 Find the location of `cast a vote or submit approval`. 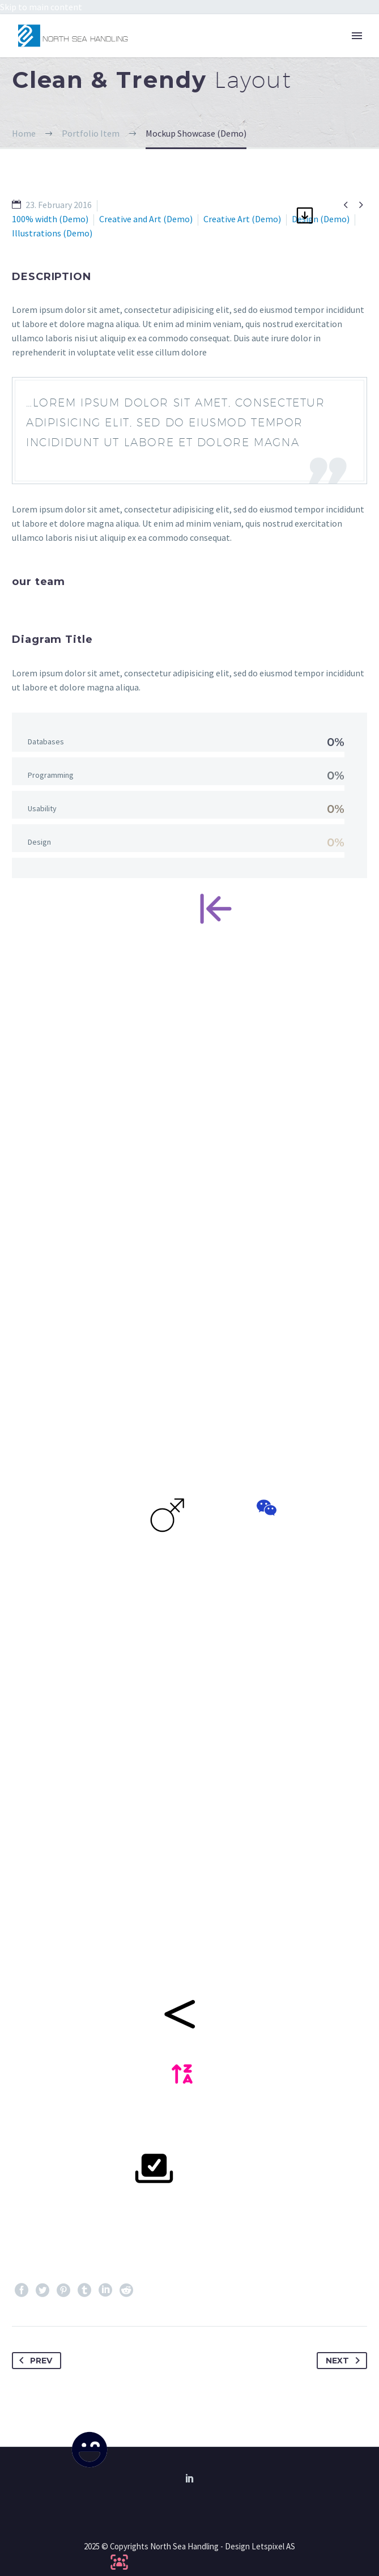

cast a vote or submit approval is located at coordinates (154, 2168).